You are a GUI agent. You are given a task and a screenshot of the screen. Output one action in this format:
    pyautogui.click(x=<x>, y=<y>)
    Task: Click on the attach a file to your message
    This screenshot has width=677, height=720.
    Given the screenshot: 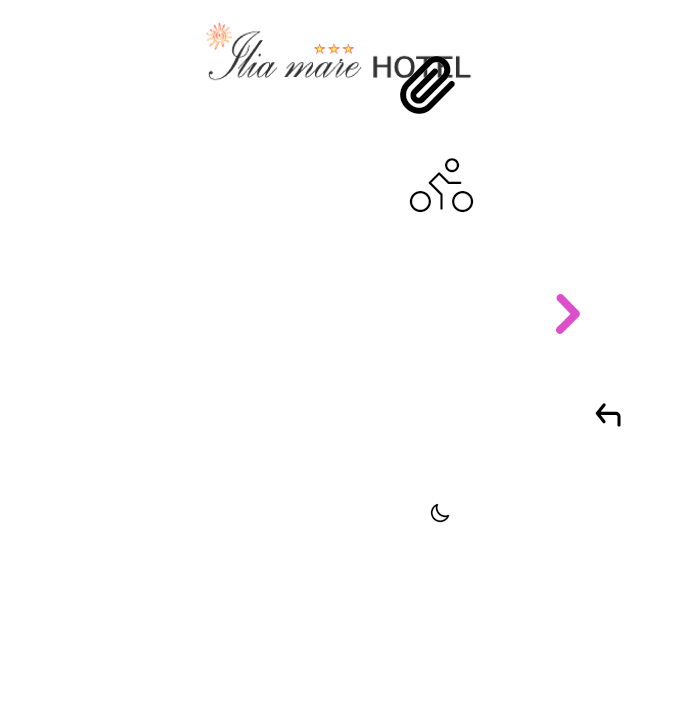 What is the action you would take?
    pyautogui.click(x=427, y=86)
    